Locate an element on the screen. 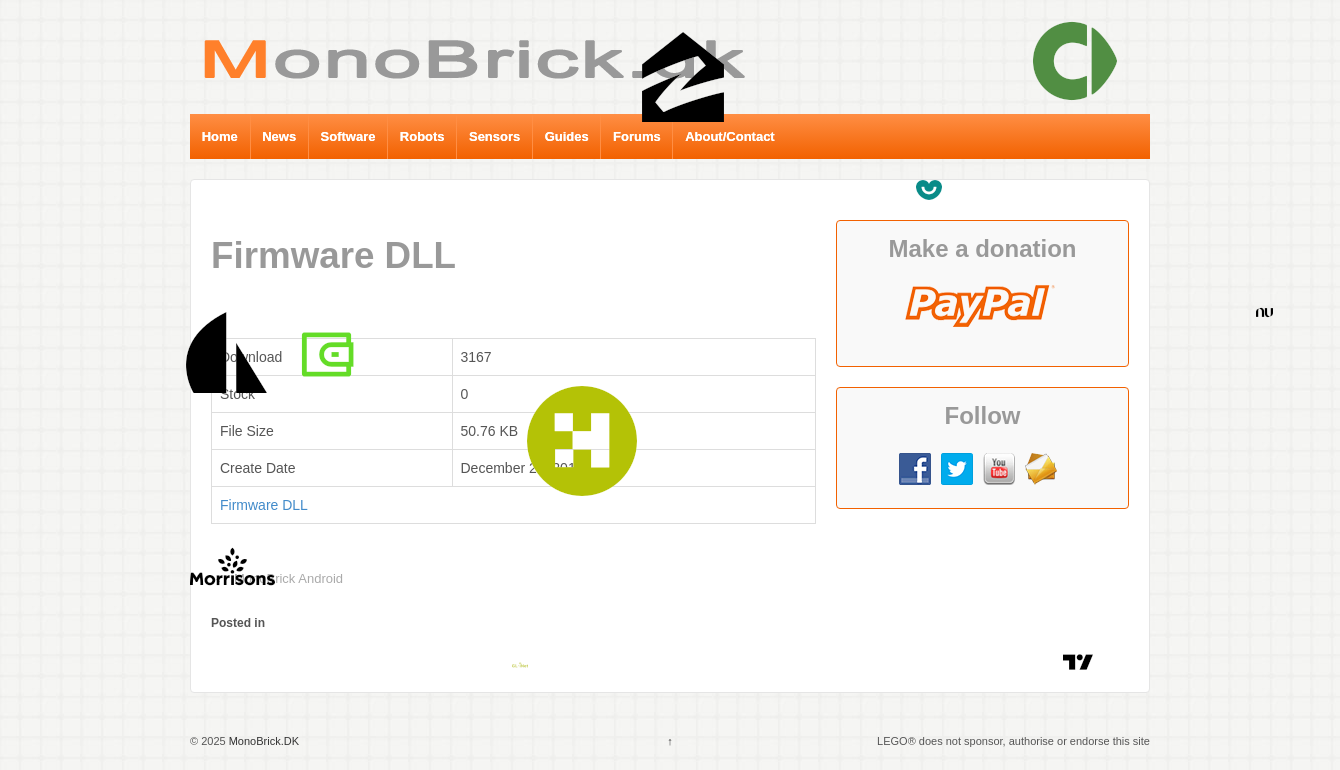  open TradingView app is located at coordinates (1078, 662).